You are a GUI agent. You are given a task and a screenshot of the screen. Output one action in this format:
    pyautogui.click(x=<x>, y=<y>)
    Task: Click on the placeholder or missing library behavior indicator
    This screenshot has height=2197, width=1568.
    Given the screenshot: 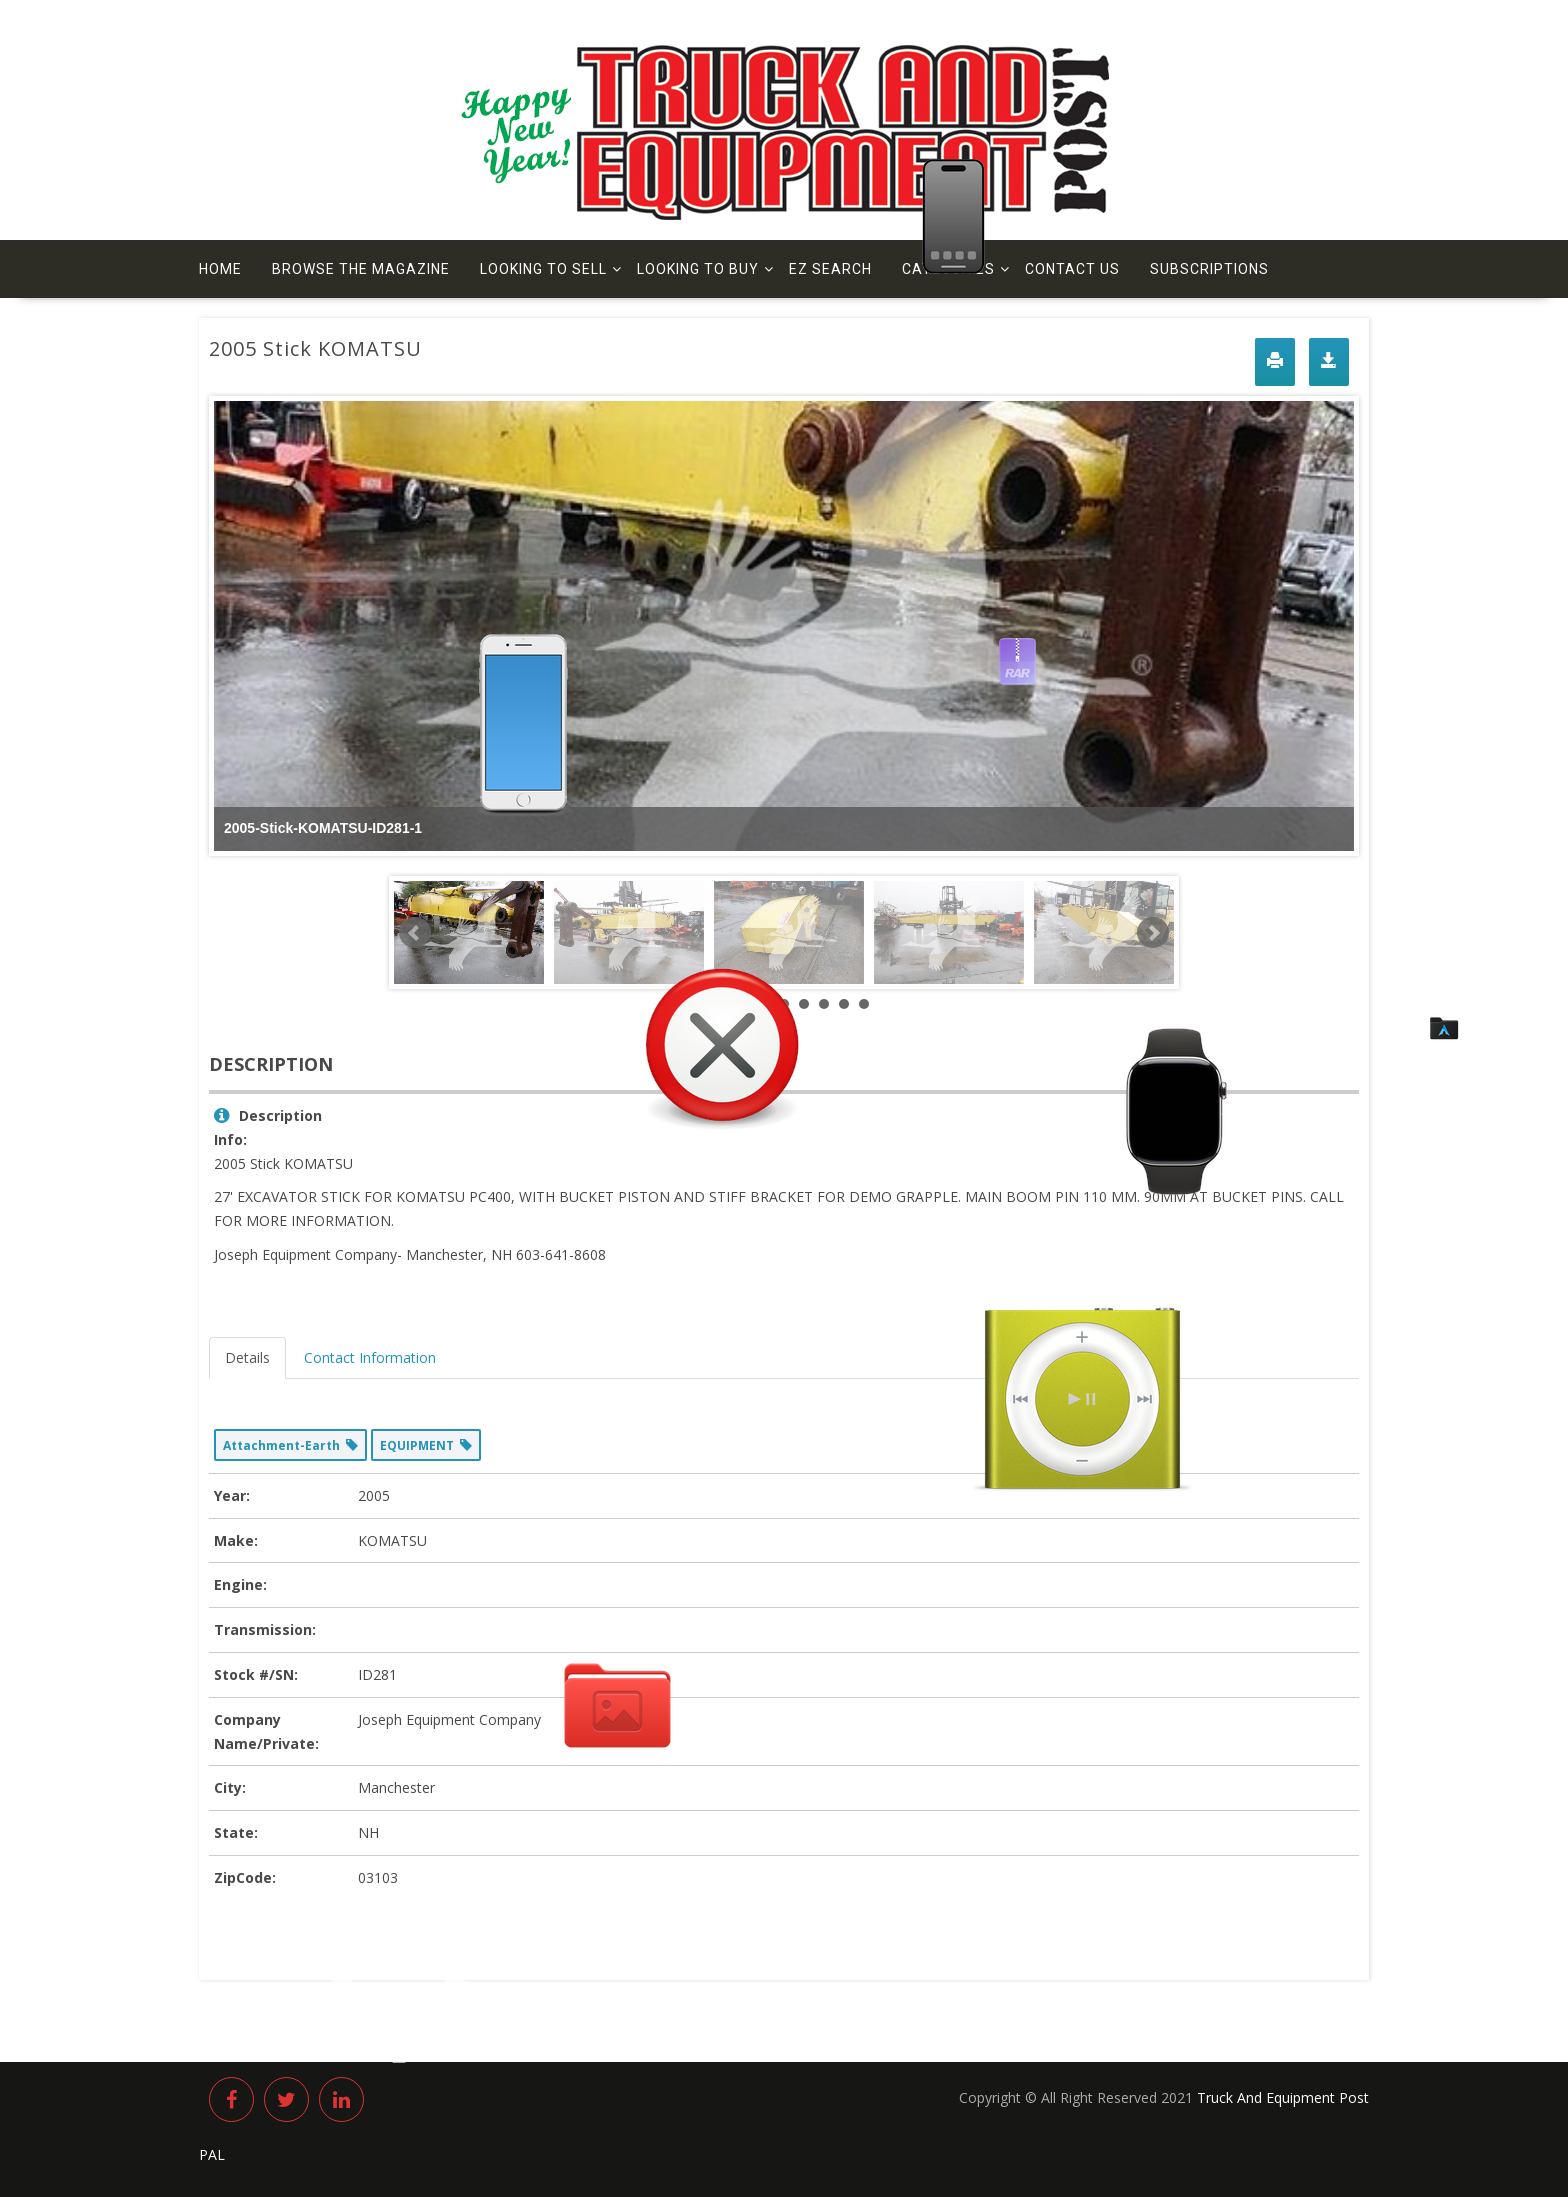 What is the action you would take?
    pyautogui.click(x=399, y=1990)
    